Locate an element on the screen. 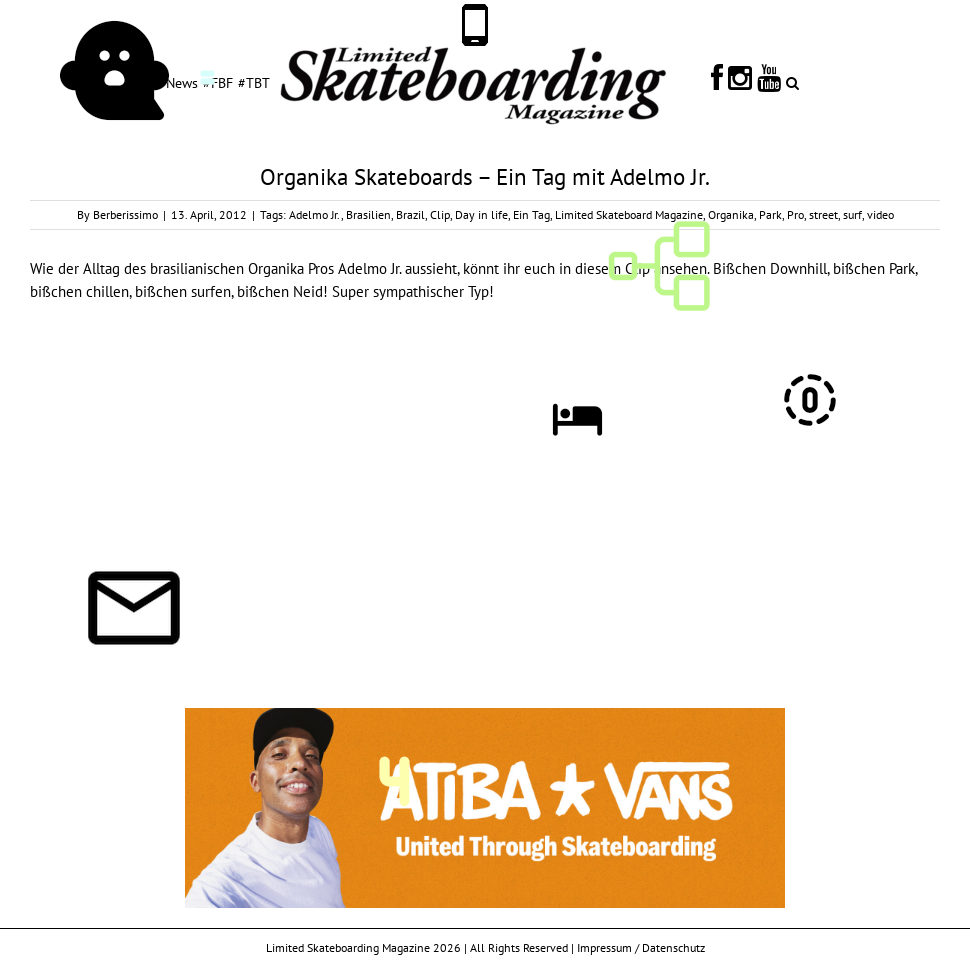  view hierarchical structure or organization is located at coordinates (665, 266).